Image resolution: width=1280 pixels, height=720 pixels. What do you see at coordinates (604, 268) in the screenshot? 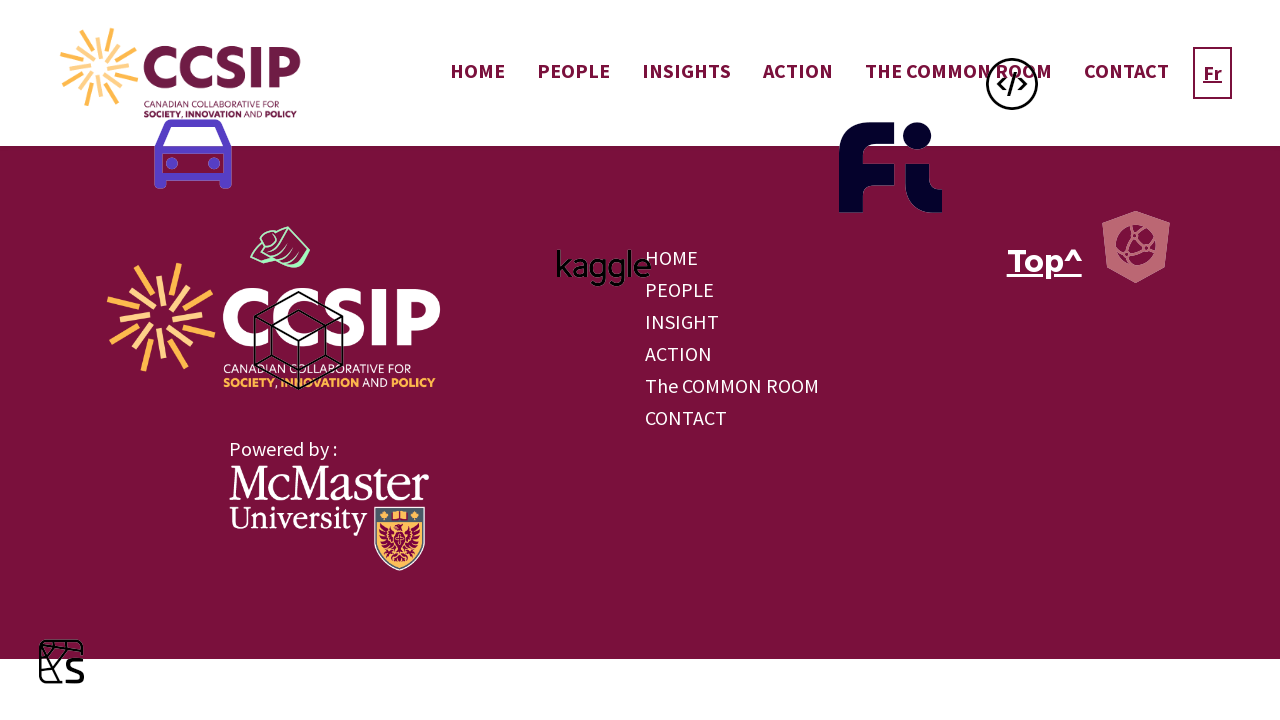
I see `open kaggle website or app` at bounding box center [604, 268].